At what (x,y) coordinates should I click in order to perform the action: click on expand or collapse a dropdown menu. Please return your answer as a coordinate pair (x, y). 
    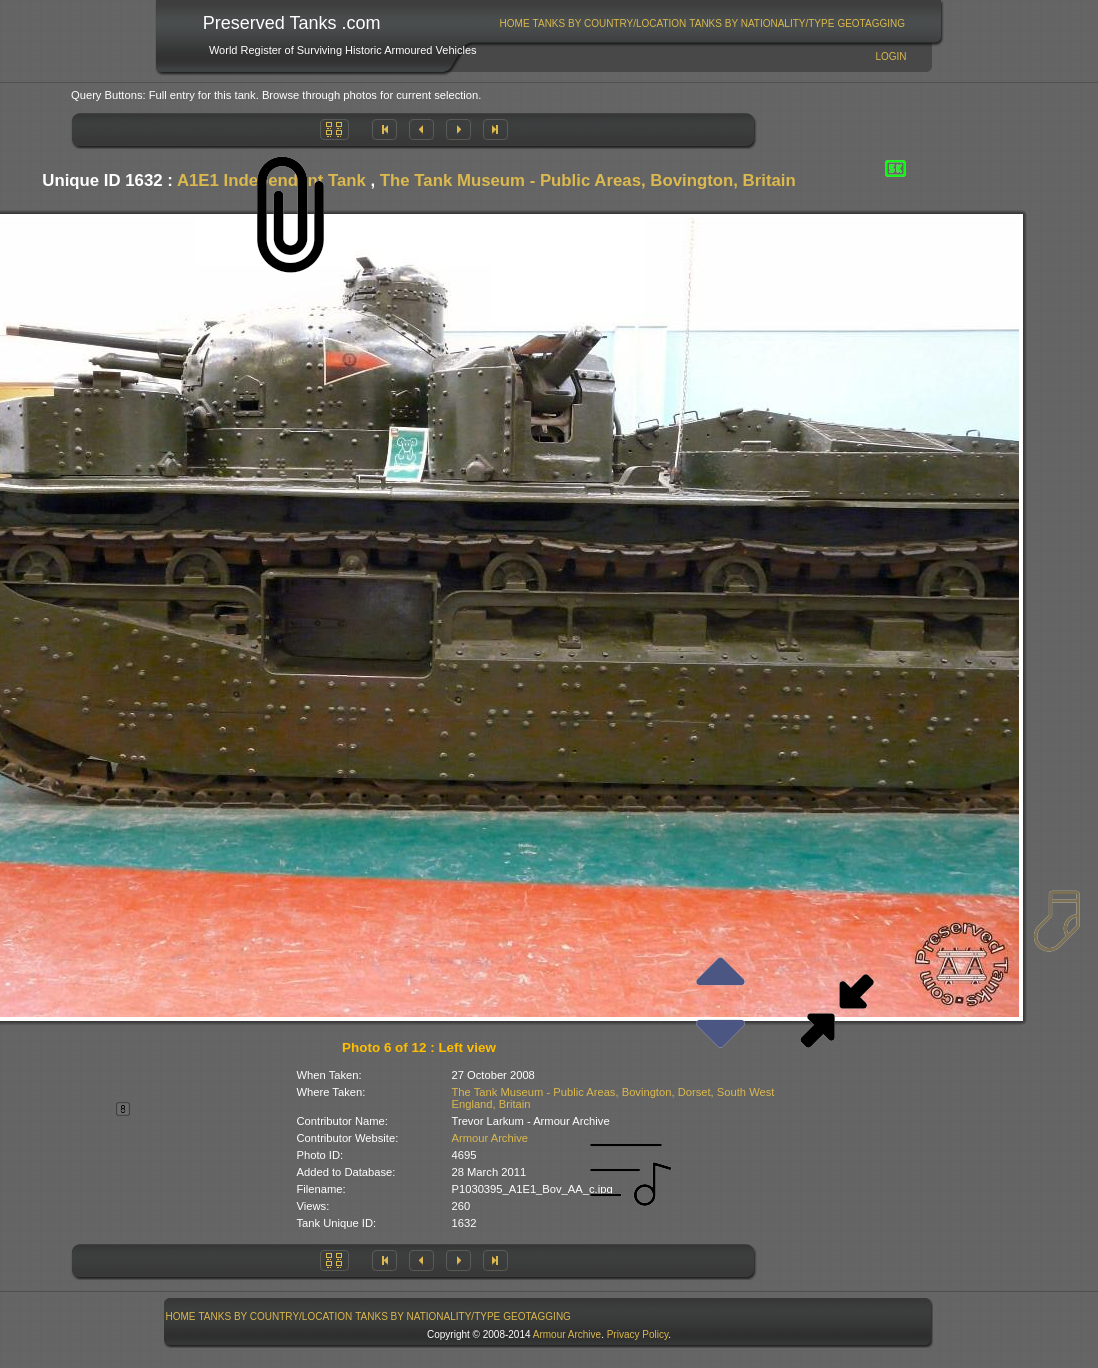
    Looking at the image, I should click on (720, 1002).